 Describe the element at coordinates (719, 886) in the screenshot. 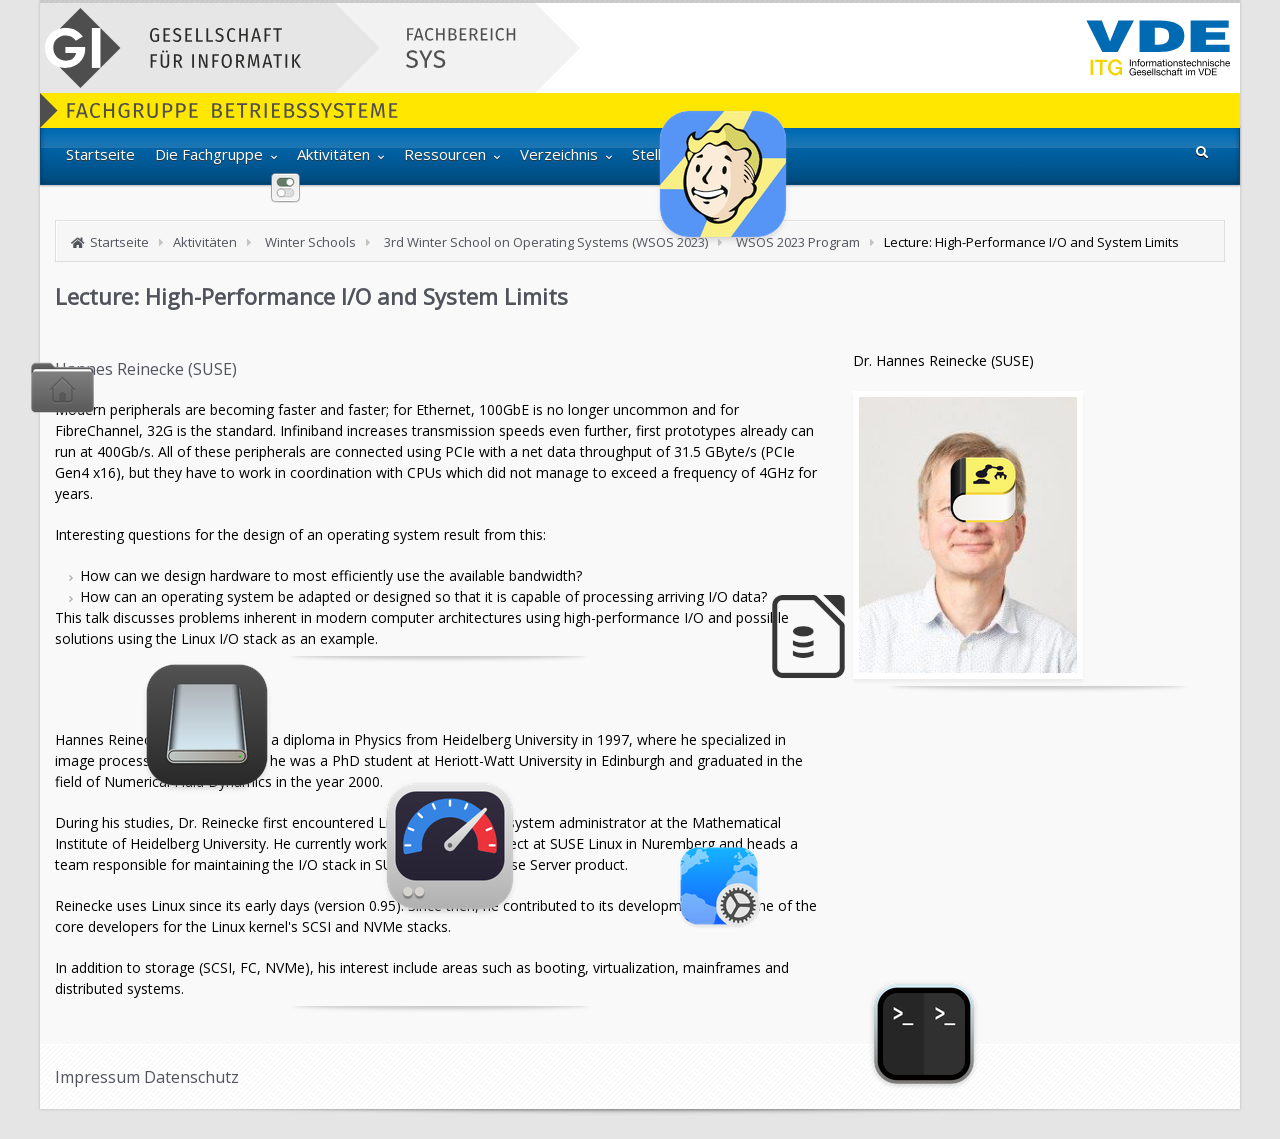

I see `configure network and workgroup settings` at that location.